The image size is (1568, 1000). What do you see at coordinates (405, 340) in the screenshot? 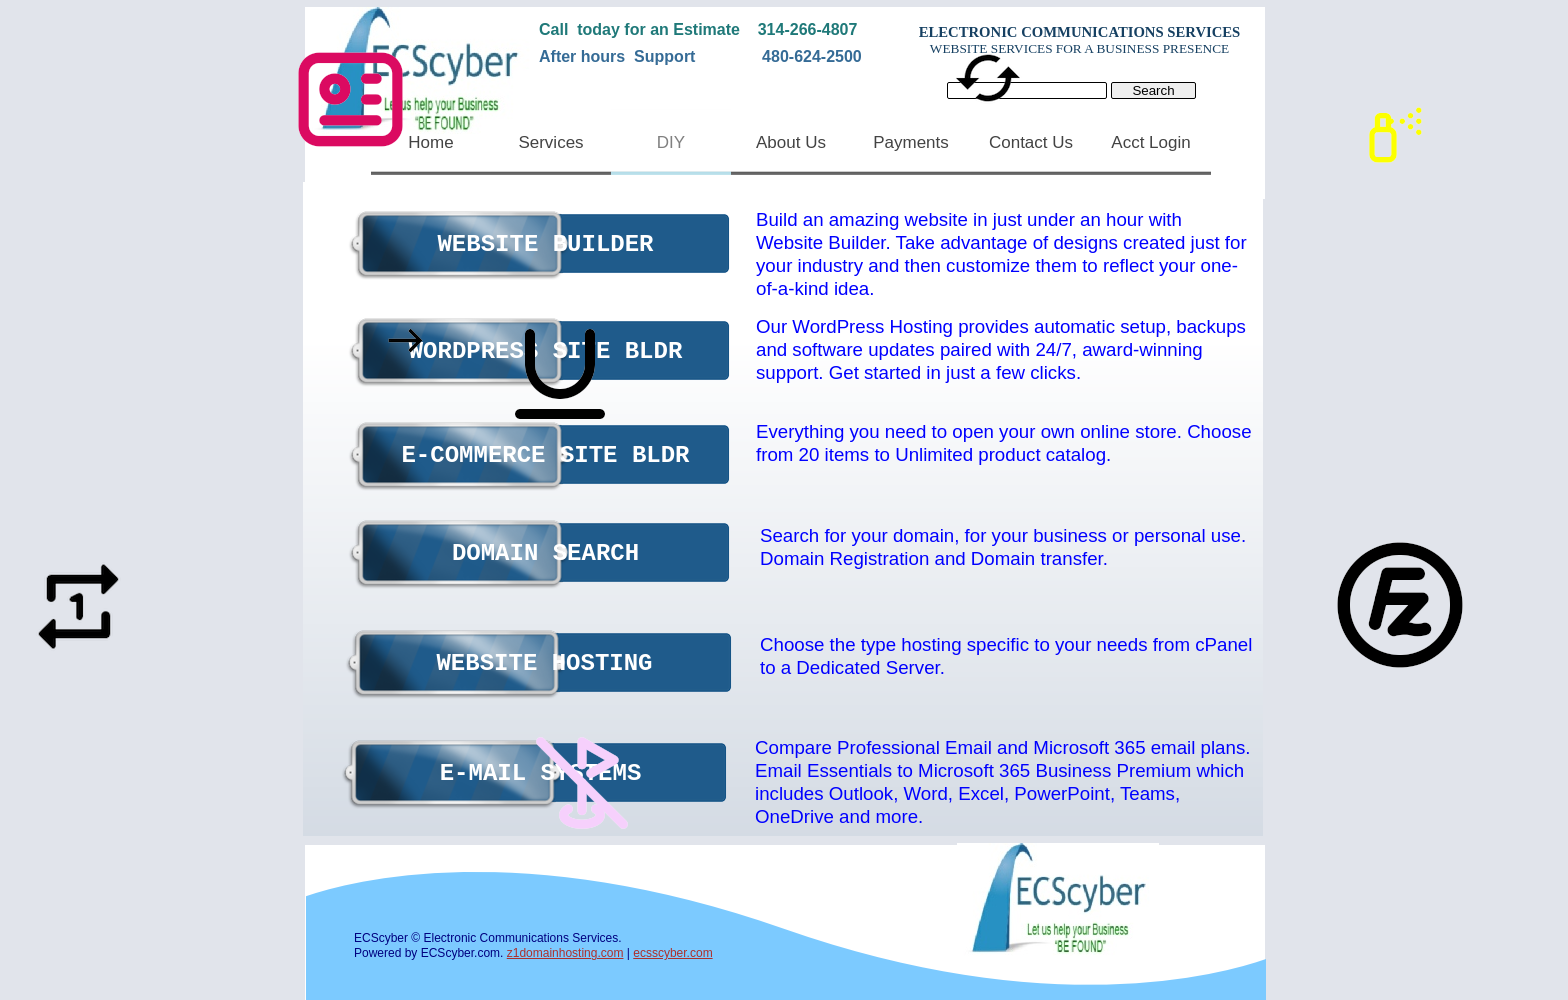
I see `navigate to the next item or screen` at bounding box center [405, 340].